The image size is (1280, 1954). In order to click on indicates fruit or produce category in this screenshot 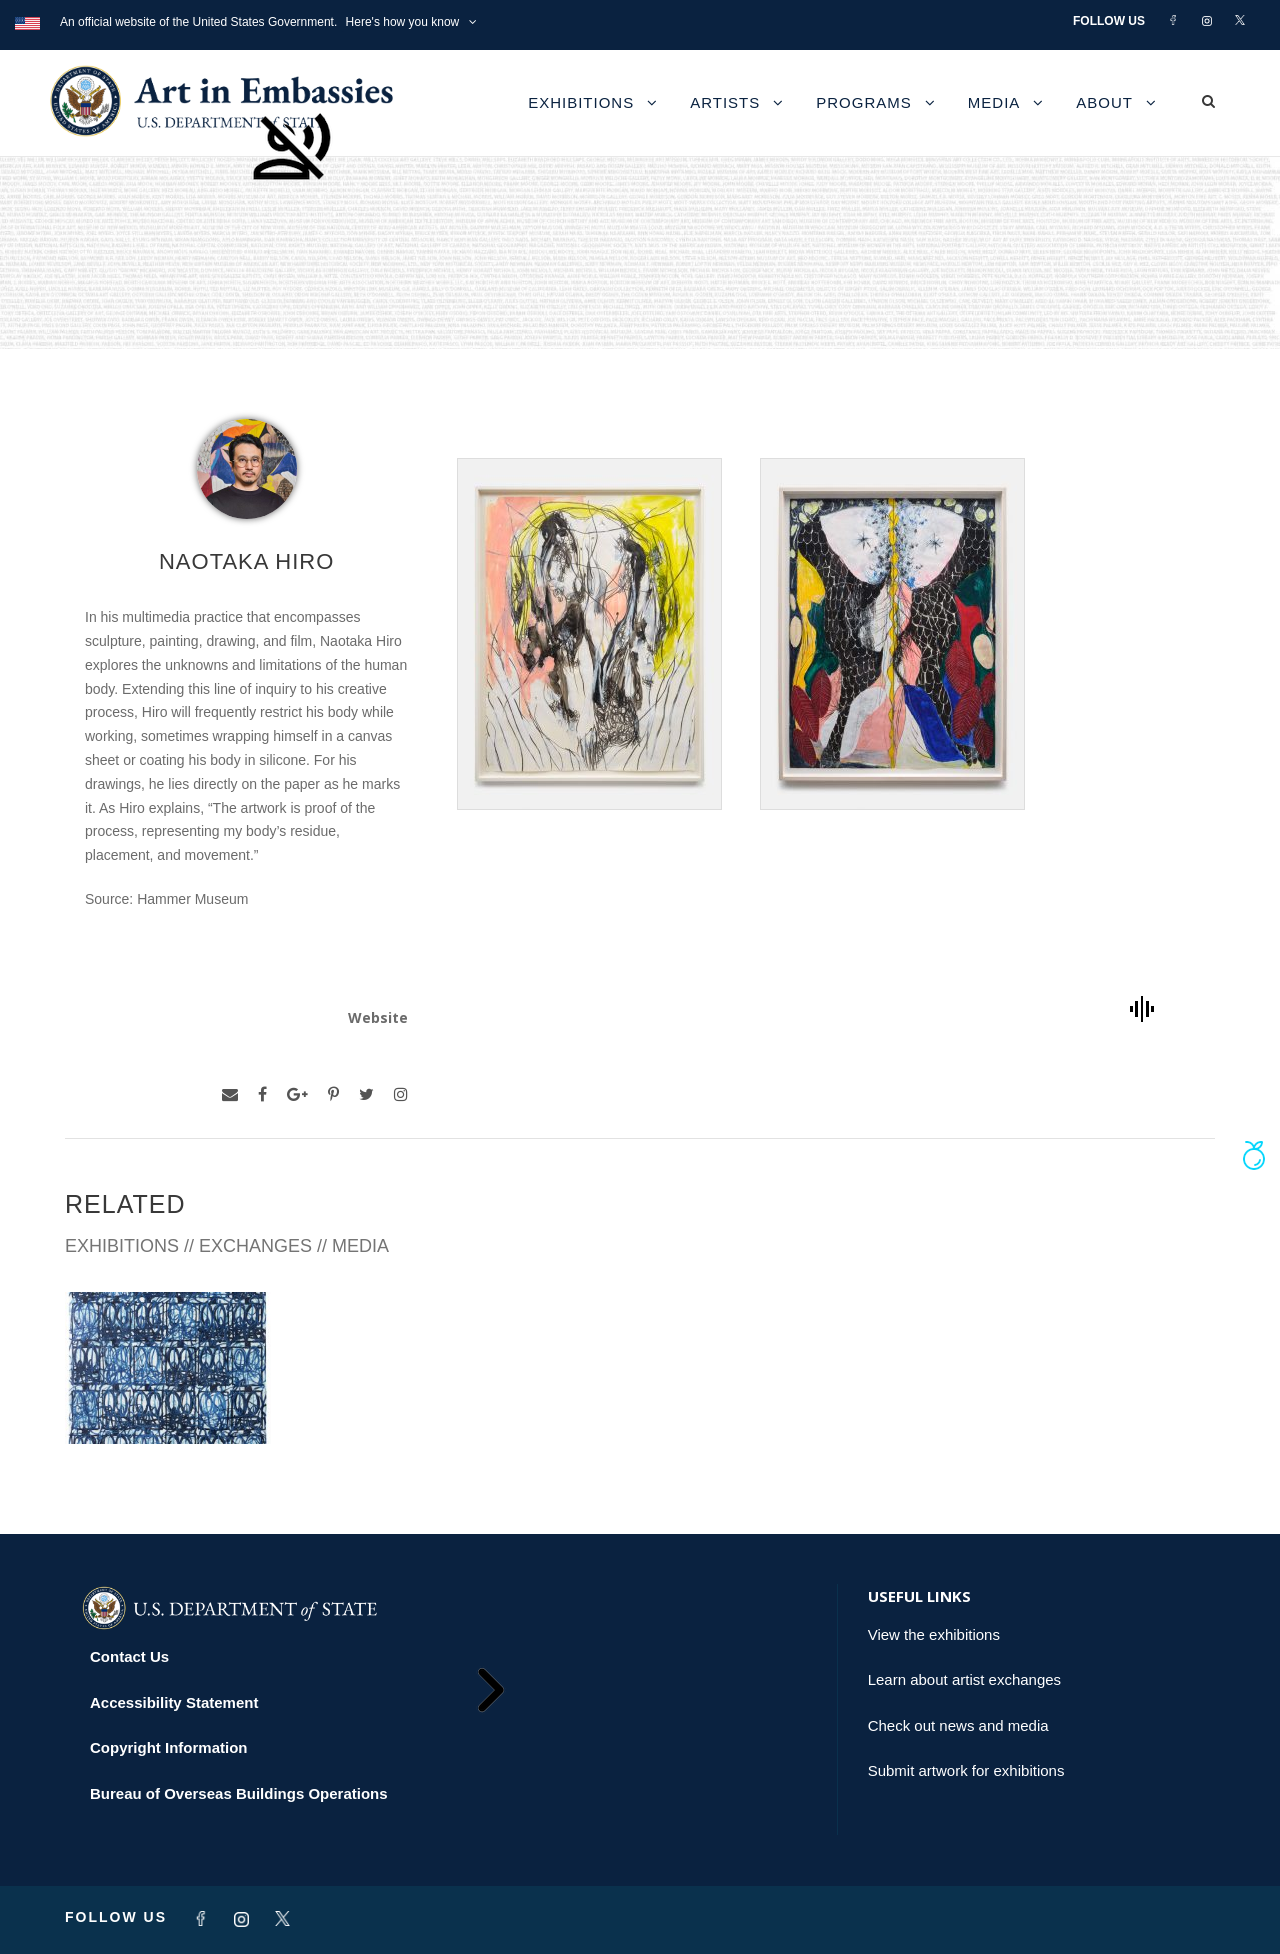, I will do `click(1254, 1156)`.